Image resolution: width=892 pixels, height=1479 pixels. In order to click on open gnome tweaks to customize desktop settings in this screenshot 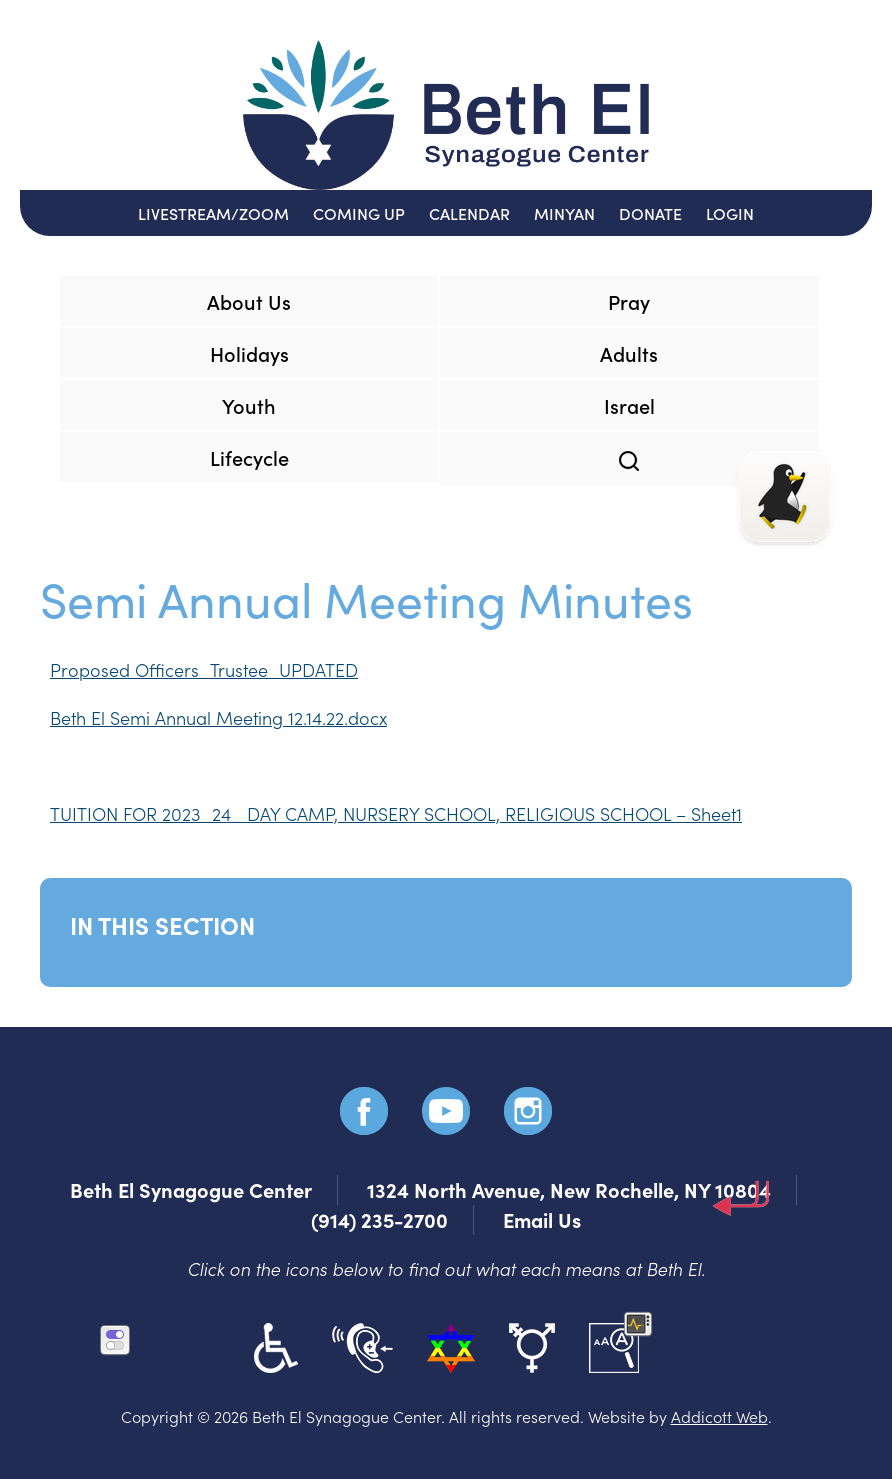, I will do `click(115, 1340)`.